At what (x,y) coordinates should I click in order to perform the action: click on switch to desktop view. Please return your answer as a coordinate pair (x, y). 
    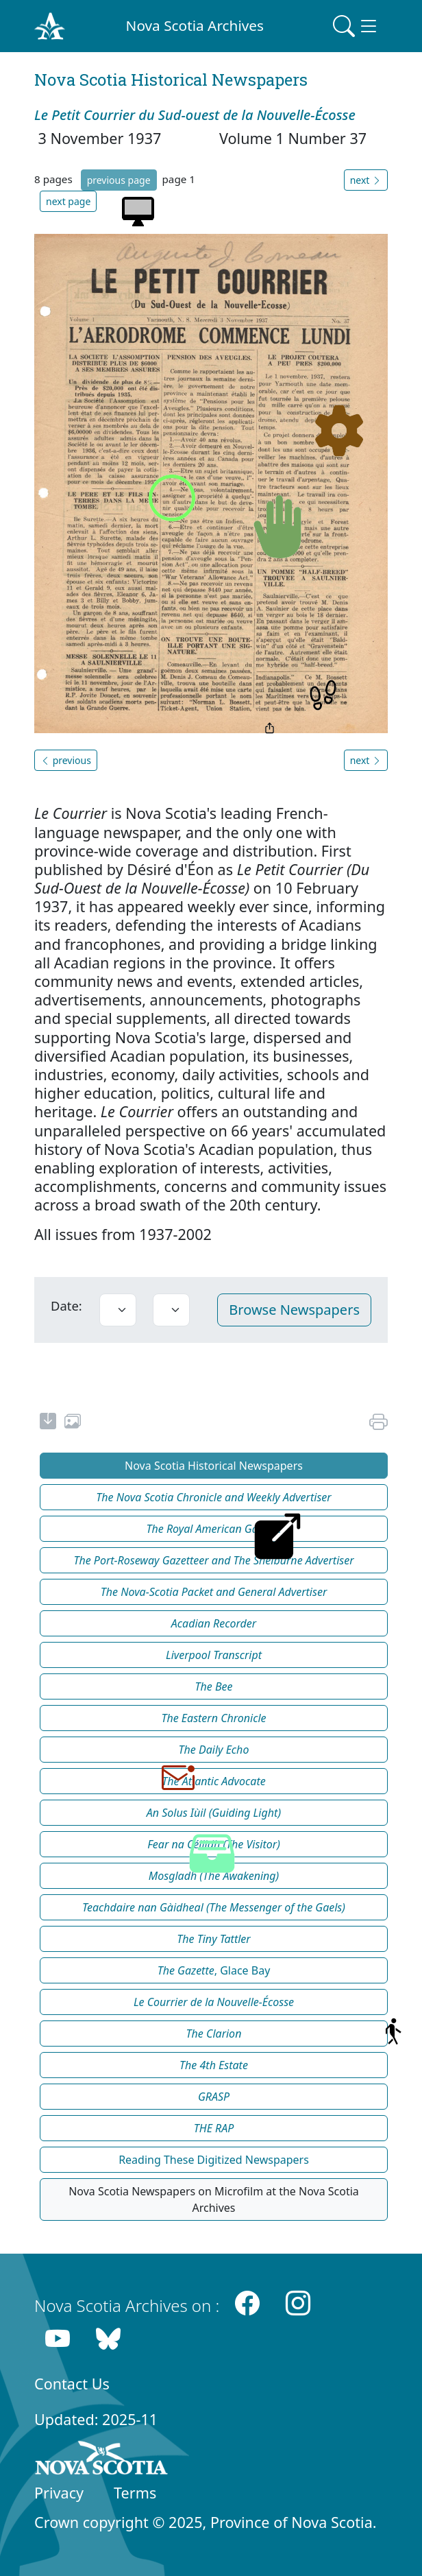
    Looking at the image, I should click on (138, 211).